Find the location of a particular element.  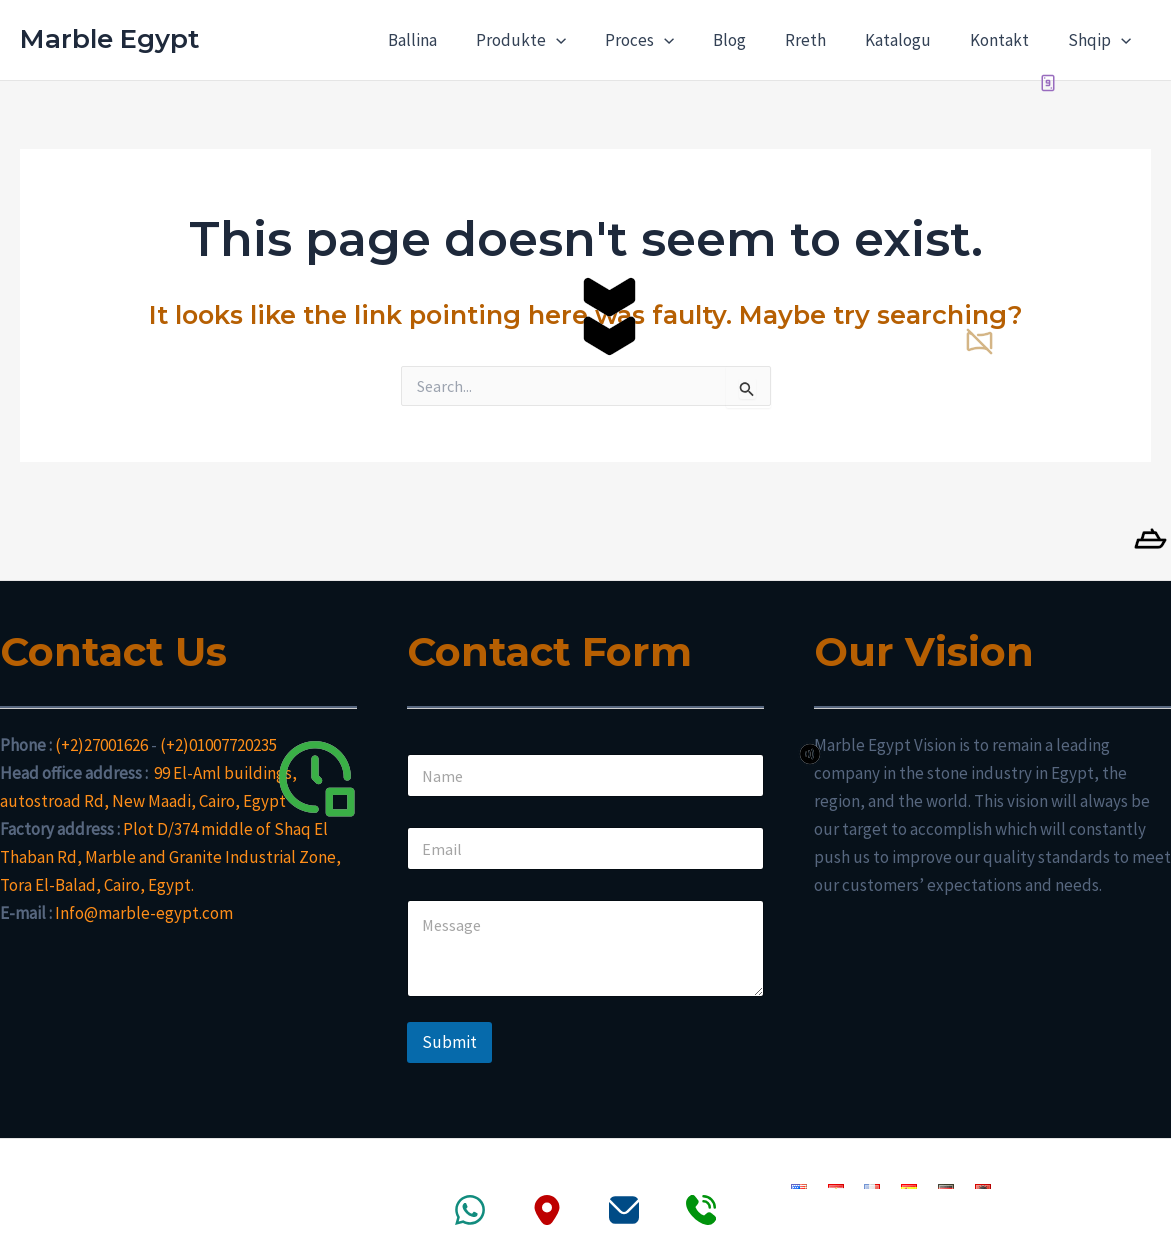

select ferry as transportation option is located at coordinates (1150, 538).